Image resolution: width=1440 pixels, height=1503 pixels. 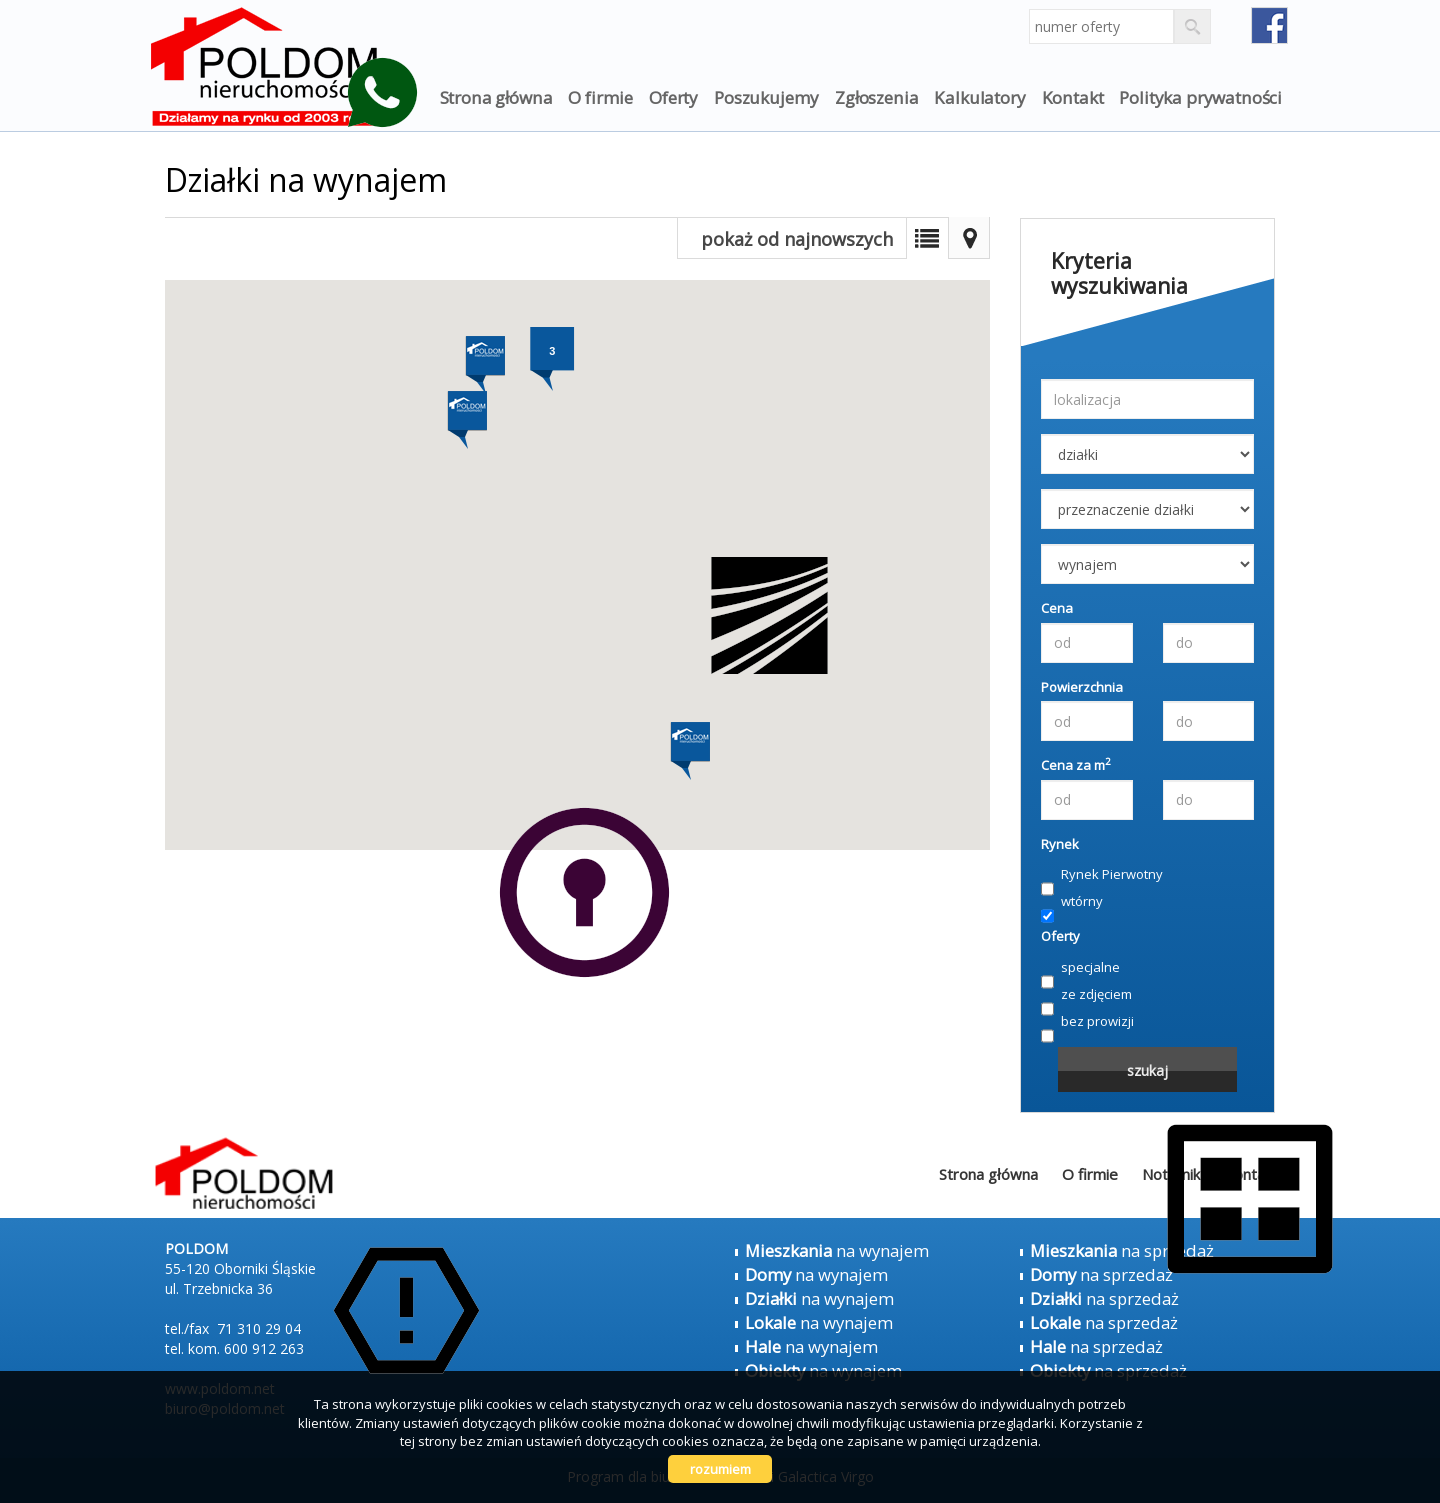 What do you see at coordinates (769, 615) in the screenshot?
I see `Fraunhofer-Gesellschaft organization logo` at bounding box center [769, 615].